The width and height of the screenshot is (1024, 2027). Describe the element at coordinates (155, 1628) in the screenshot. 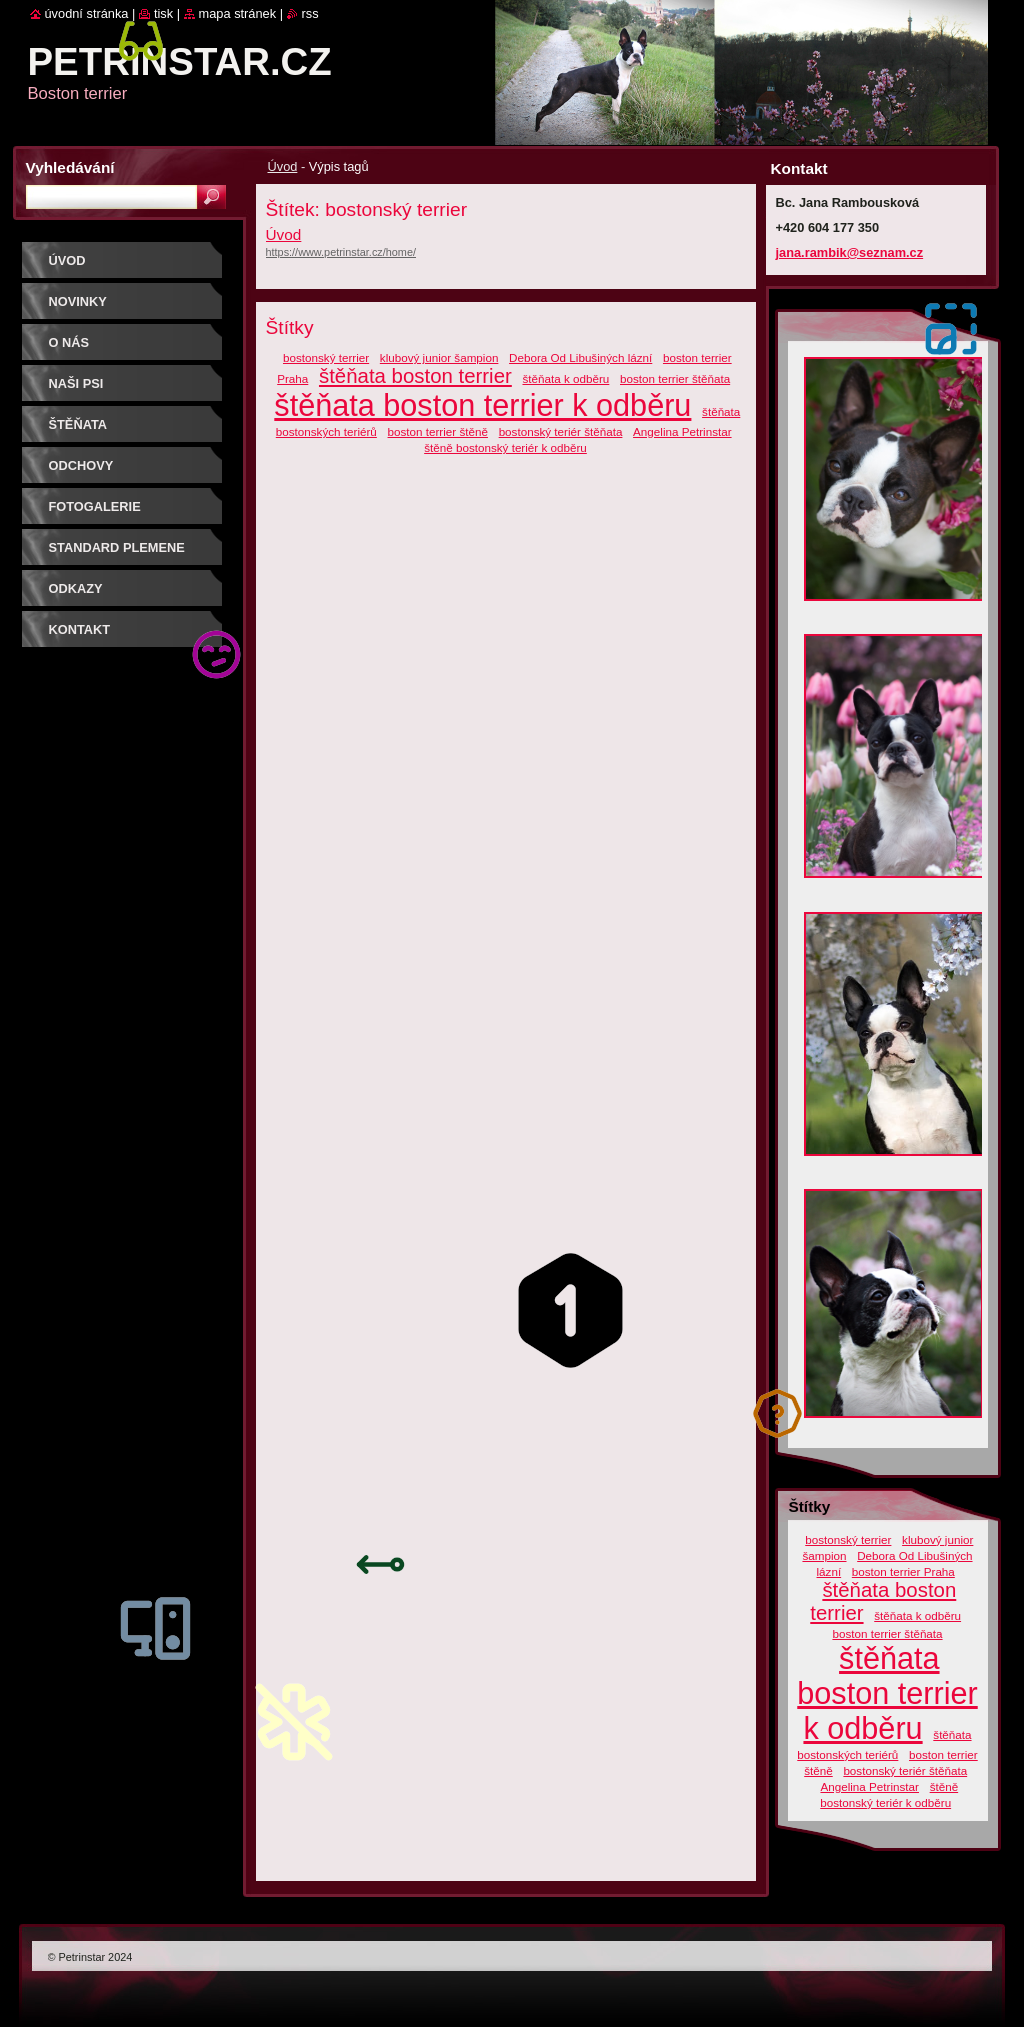

I see `view connected devices` at that location.